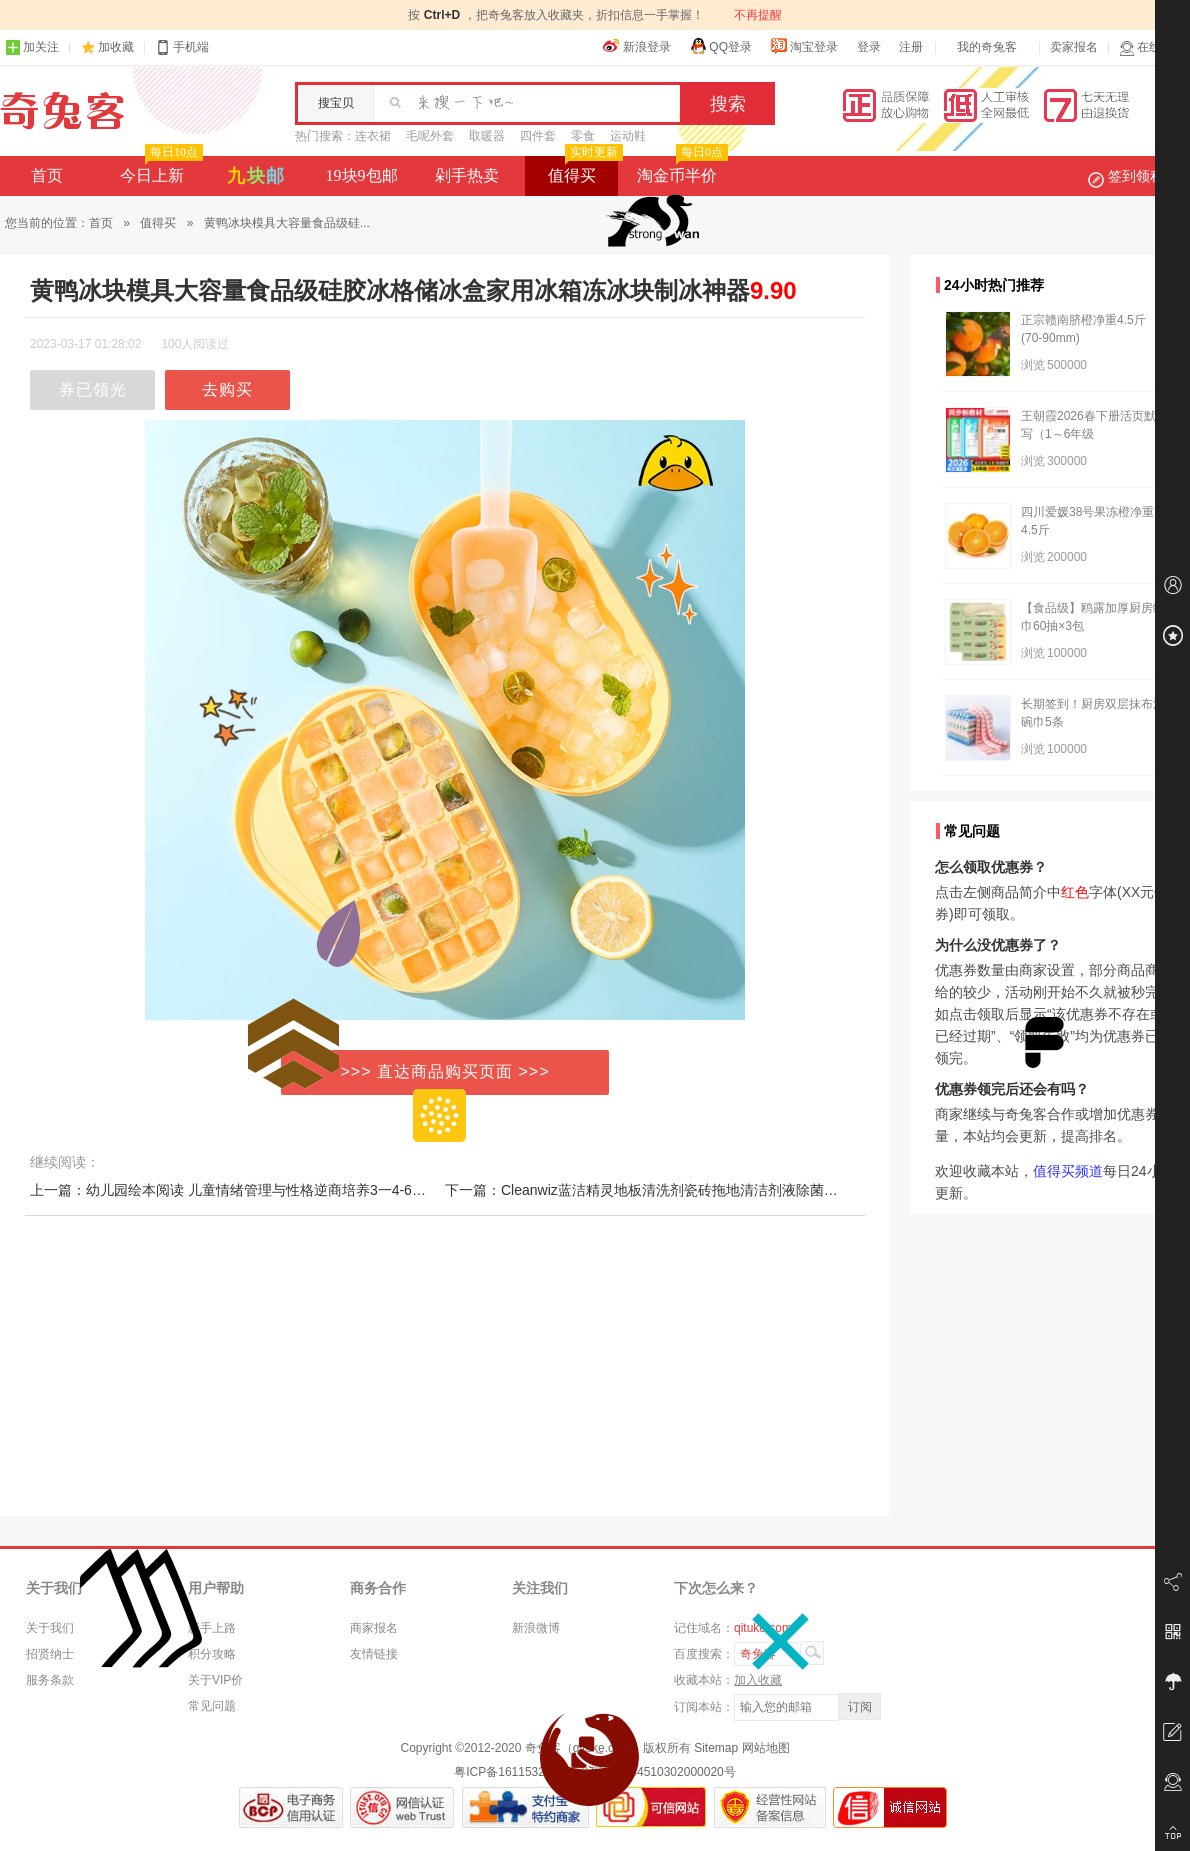  What do you see at coordinates (780, 1641) in the screenshot?
I see `close the current window or dialog` at bounding box center [780, 1641].